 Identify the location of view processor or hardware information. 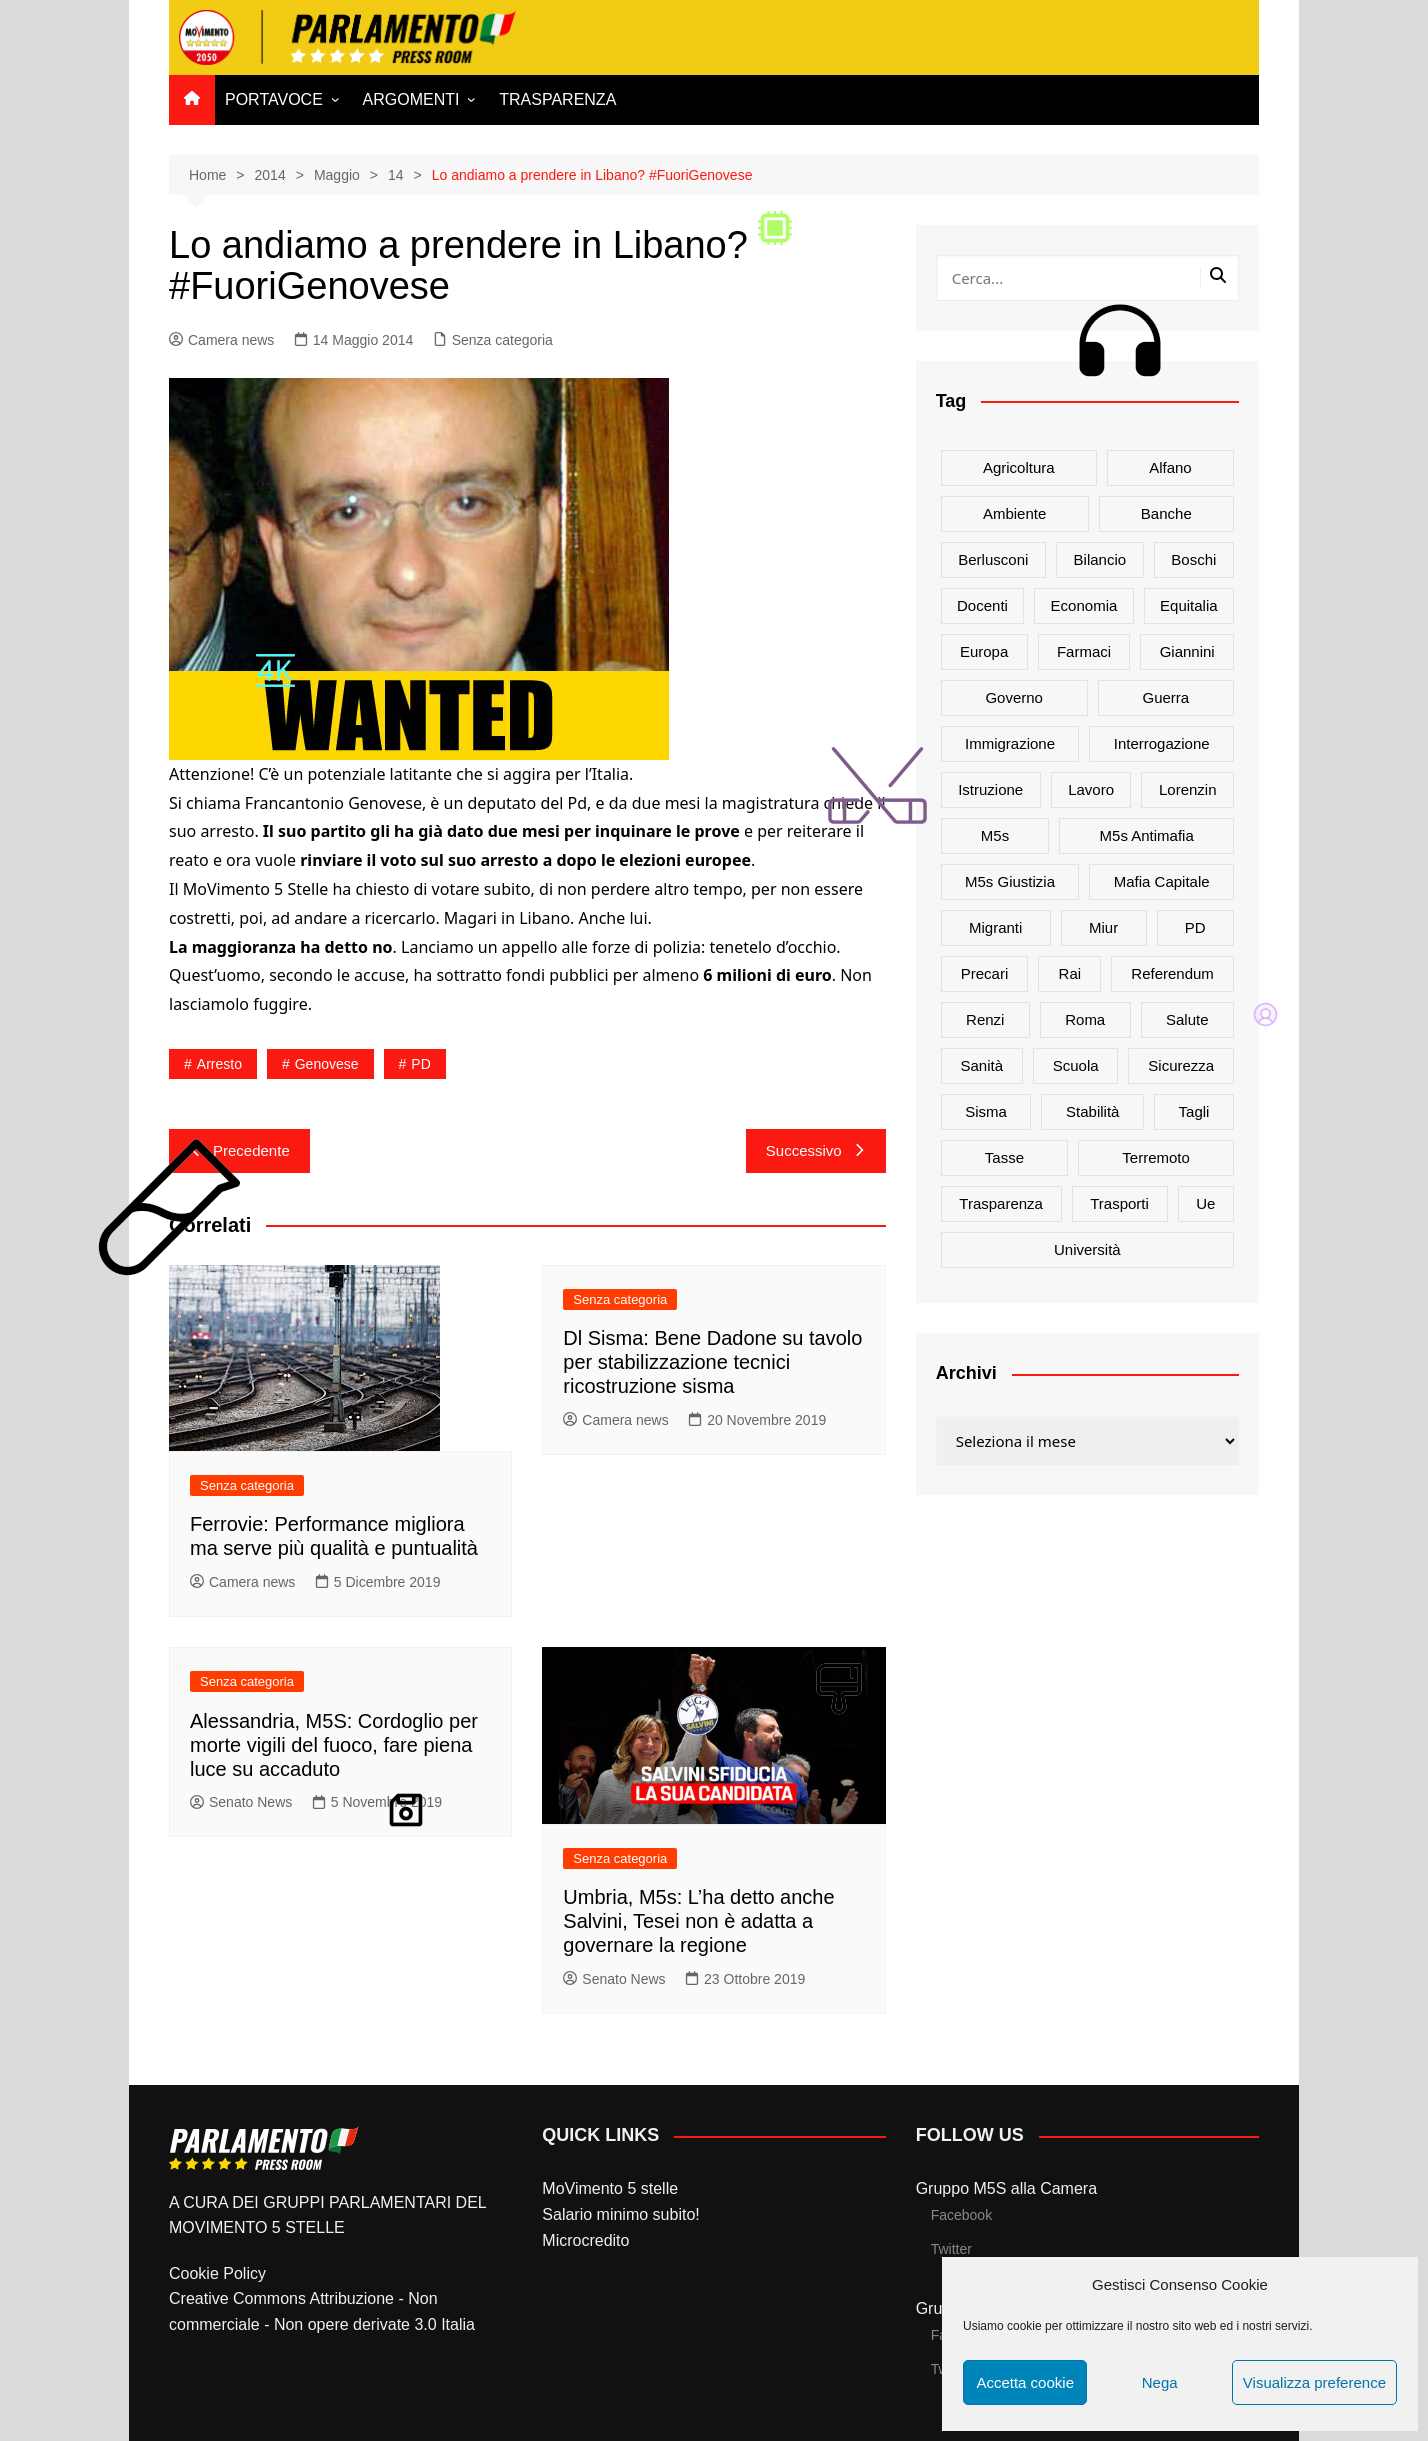
(775, 228).